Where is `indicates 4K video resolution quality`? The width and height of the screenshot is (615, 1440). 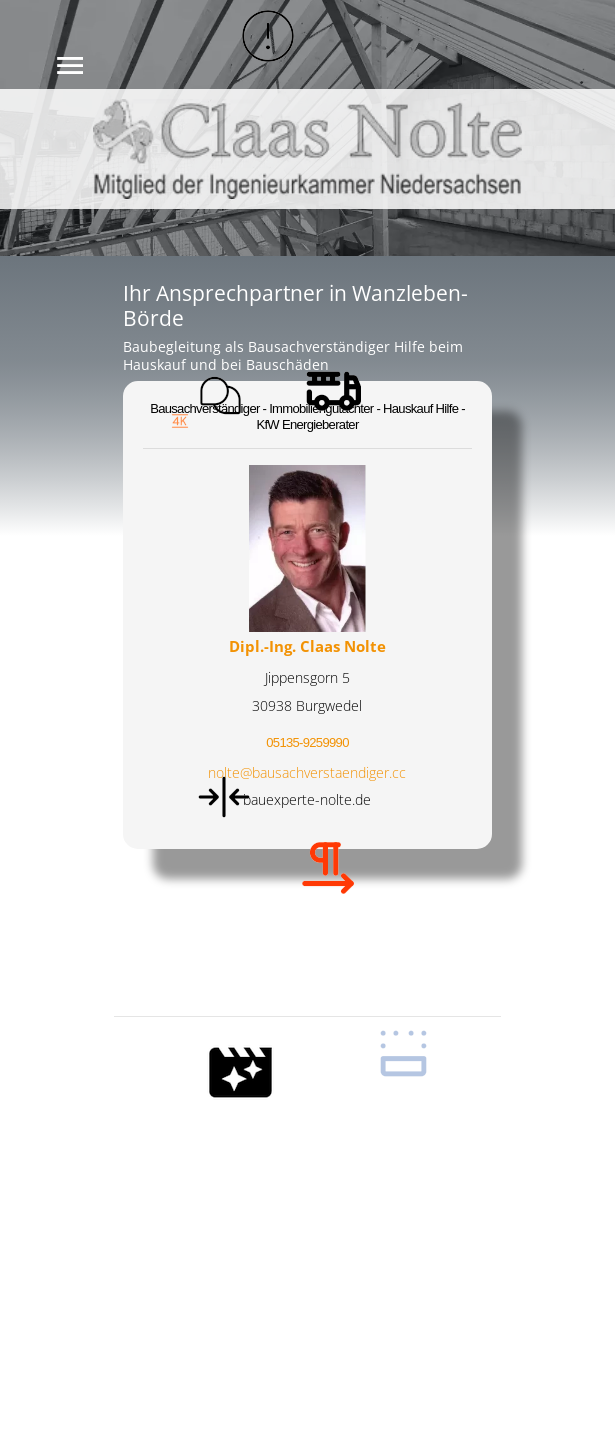 indicates 4K video resolution quality is located at coordinates (180, 421).